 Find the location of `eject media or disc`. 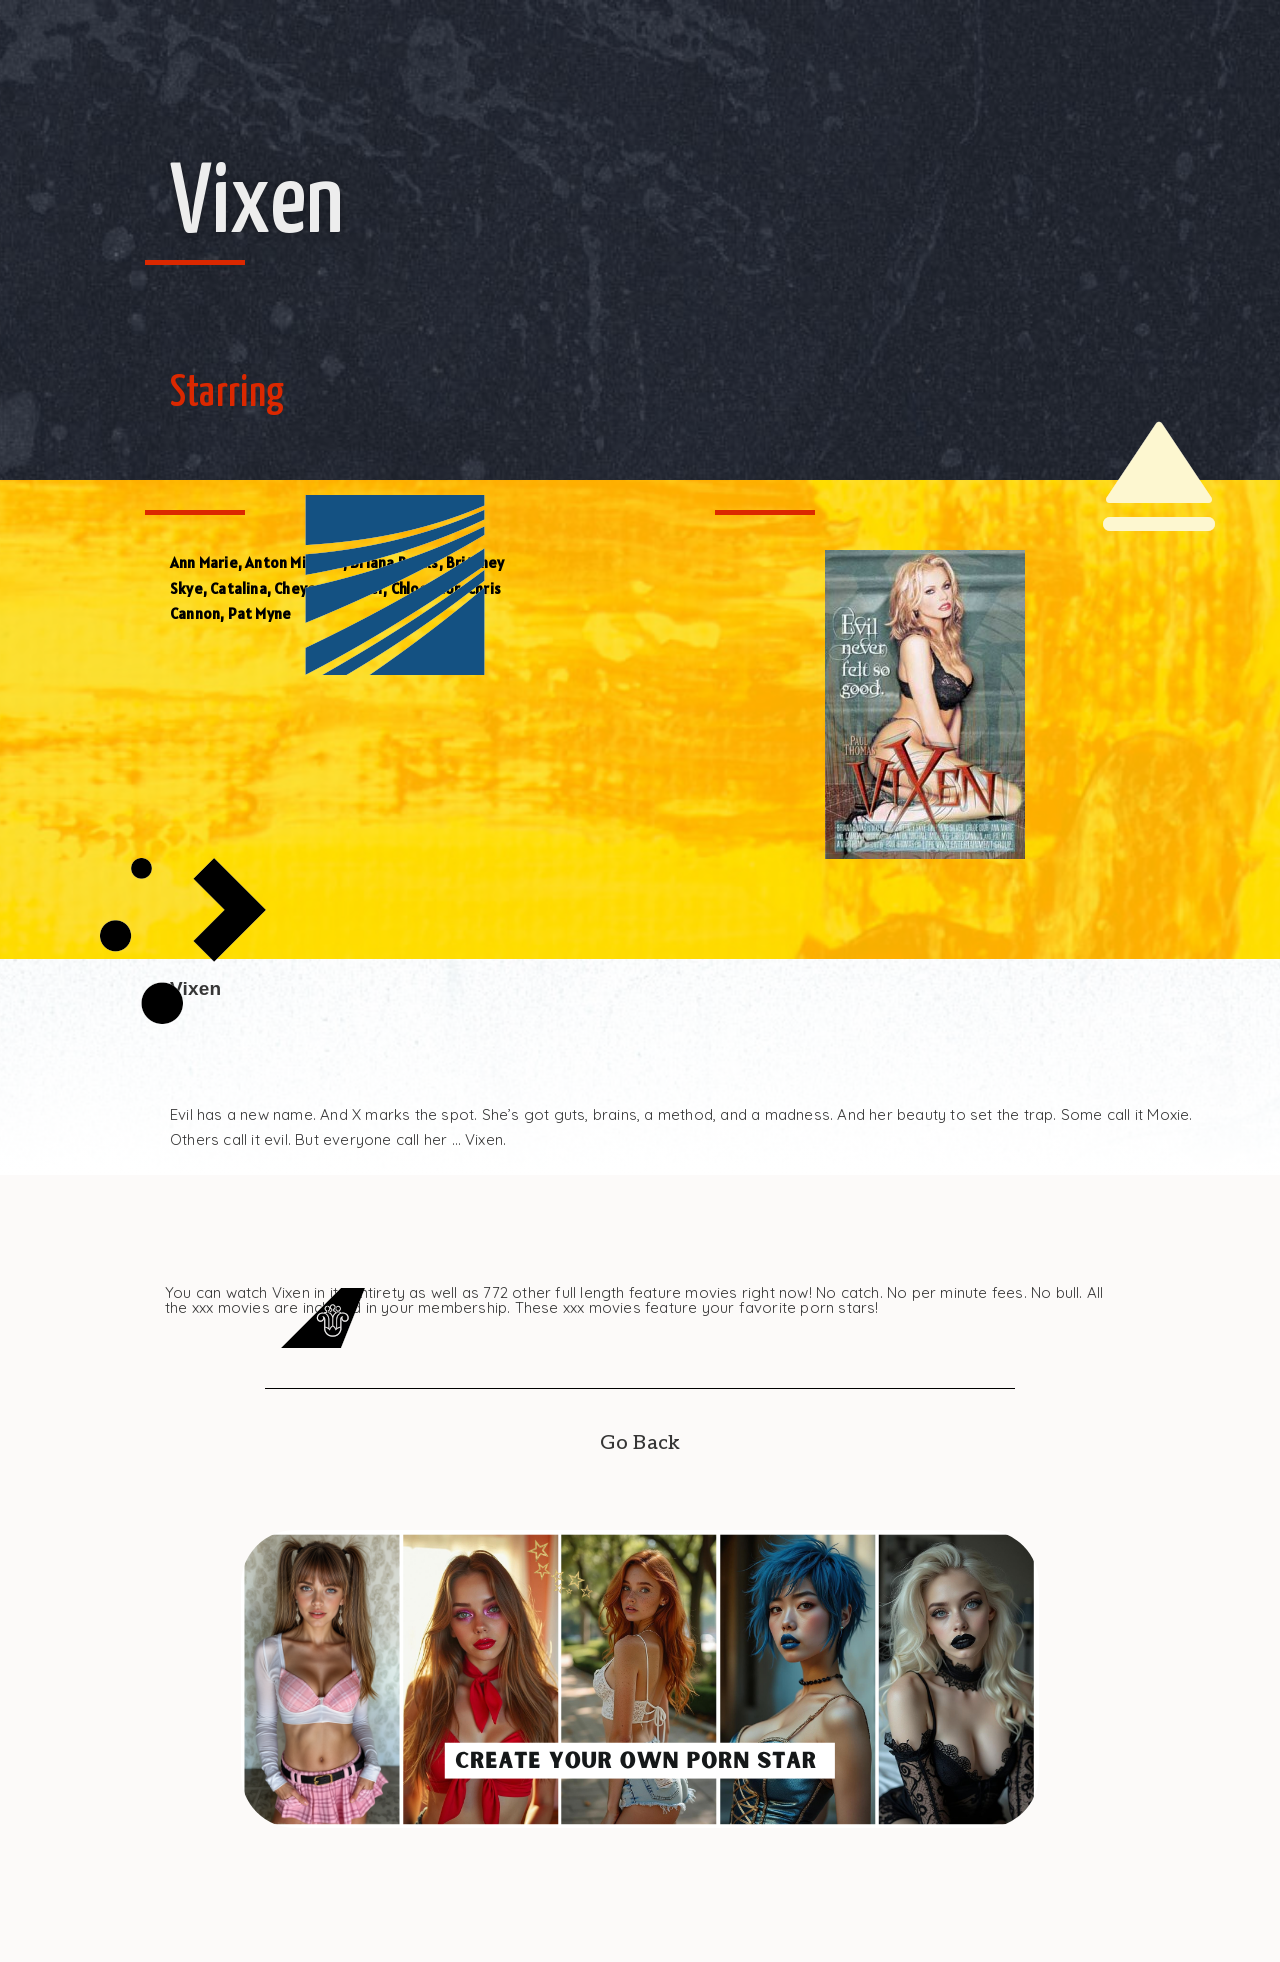

eject media or disc is located at coordinates (1159, 482).